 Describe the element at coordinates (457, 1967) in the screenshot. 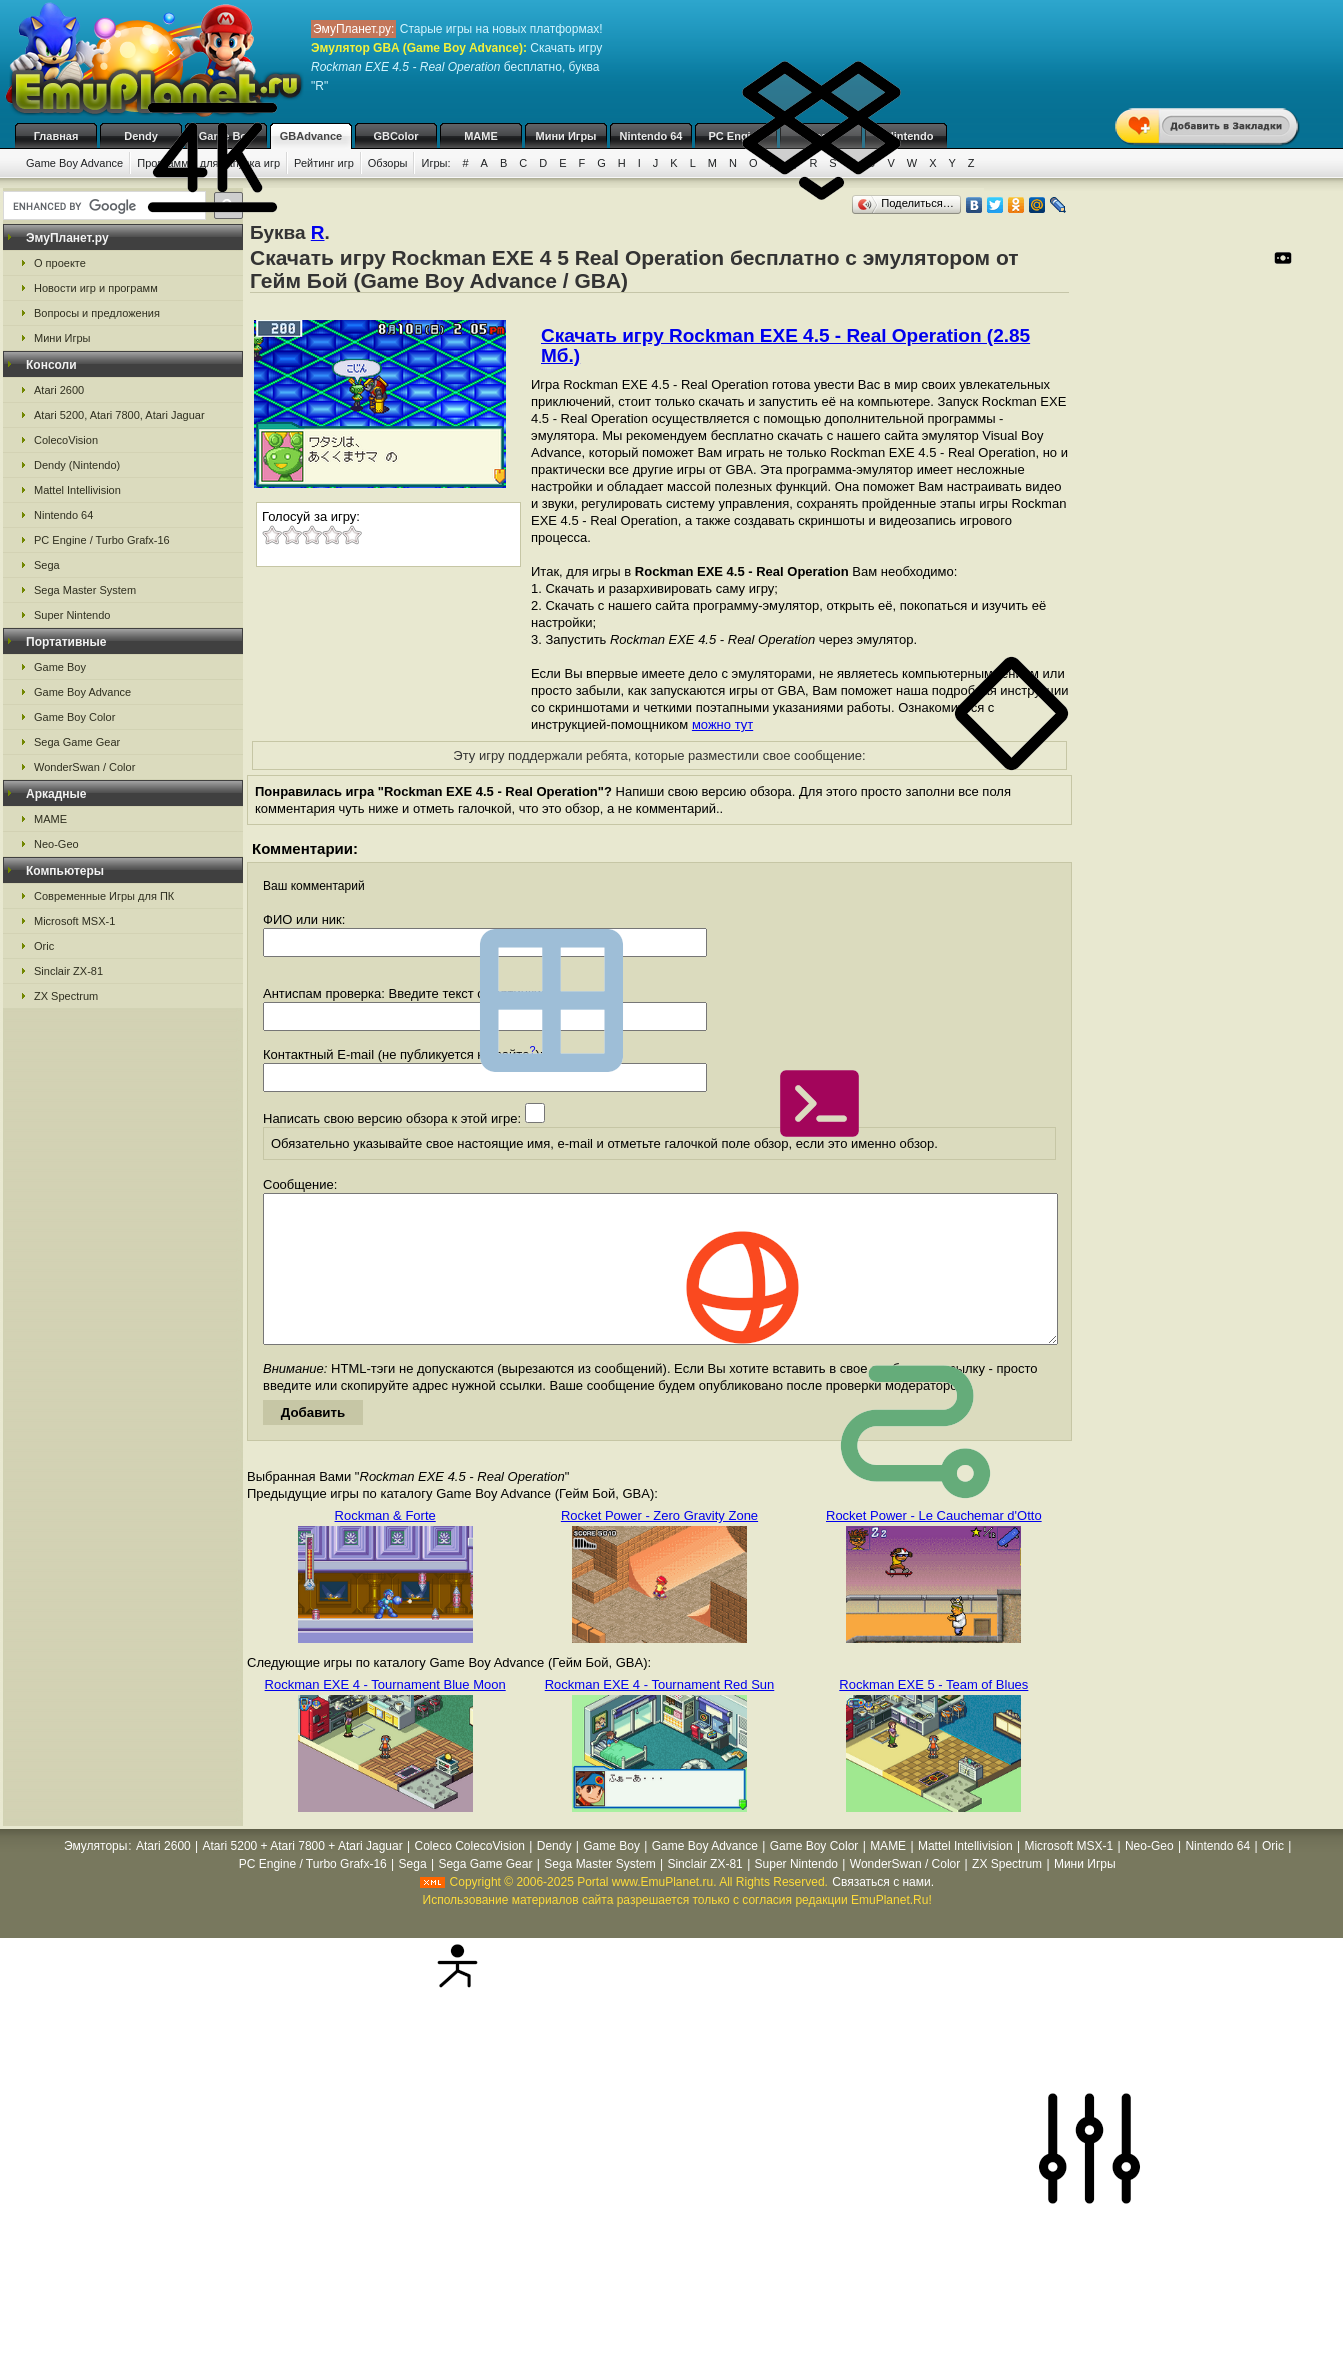

I see `access tai chi or meditation exercises` at that location.